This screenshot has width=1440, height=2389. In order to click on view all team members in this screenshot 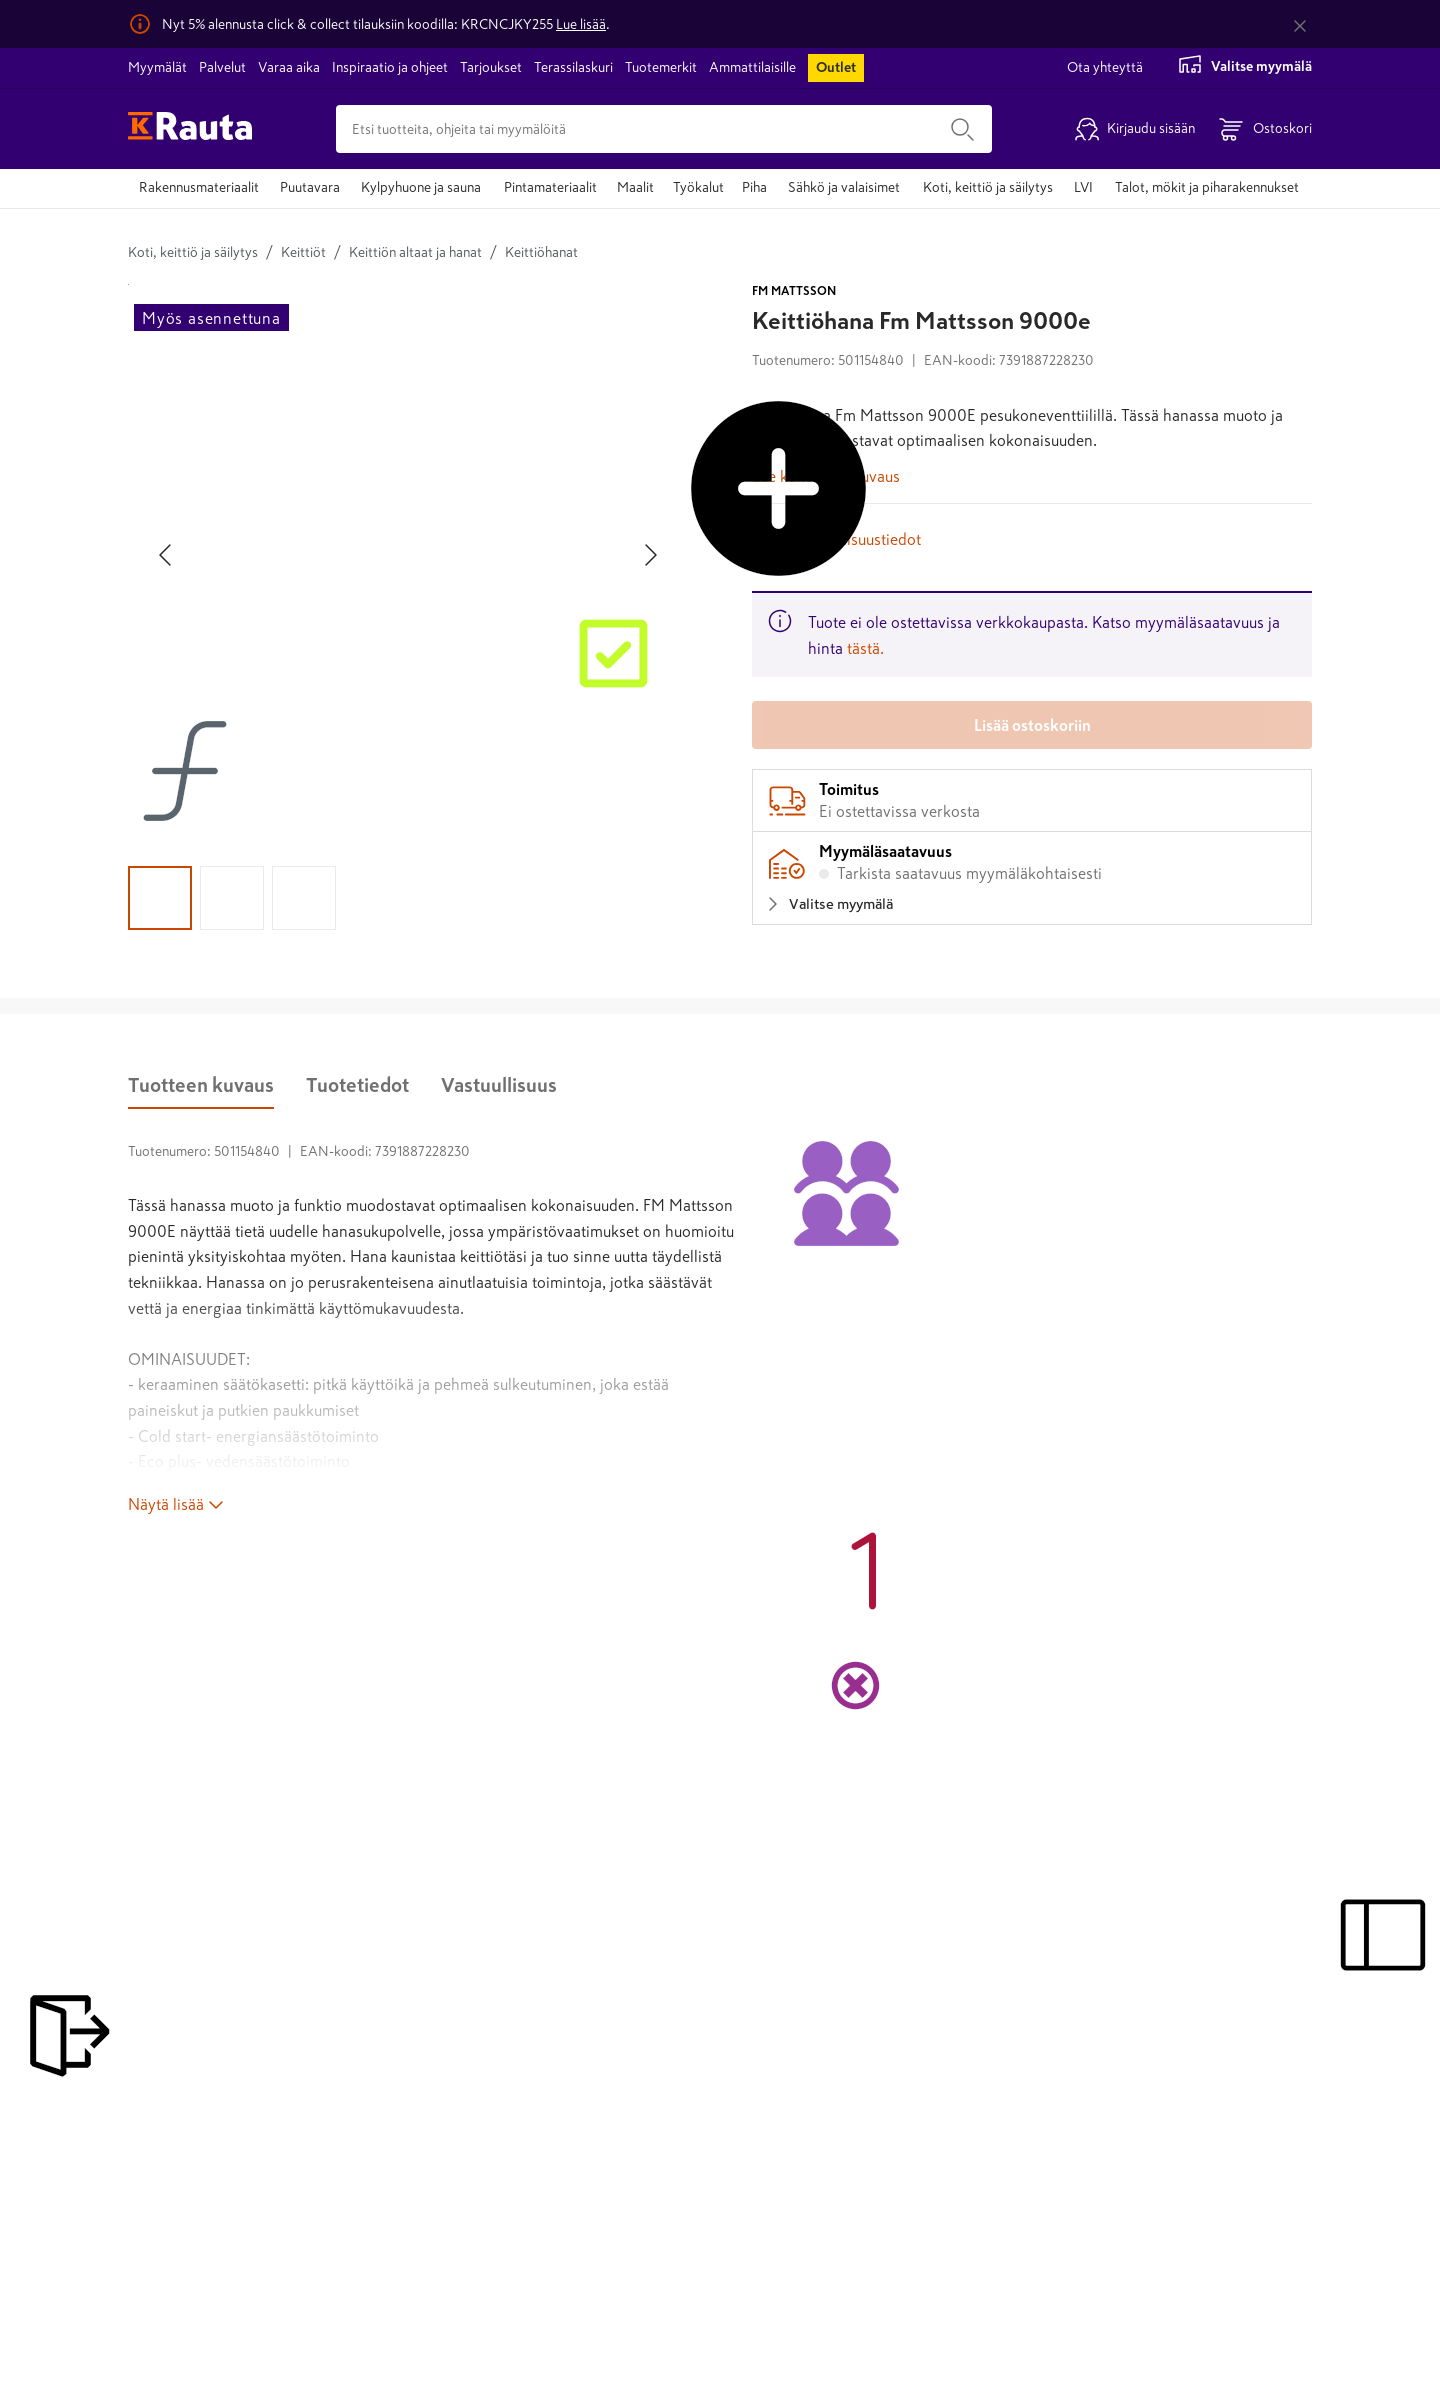, I will do `click(846, 1193)`.